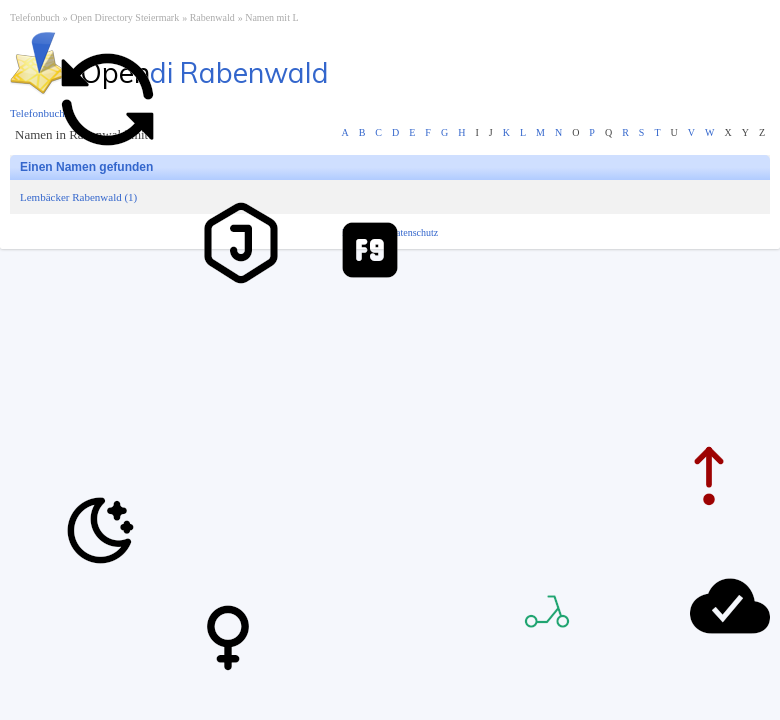 The image size is (780, 720). What do you see at coordinates (370, 250) in the screenshot?
I see `keyboard shortcut indicator for F9 function key` at bounding box center [370, 250].